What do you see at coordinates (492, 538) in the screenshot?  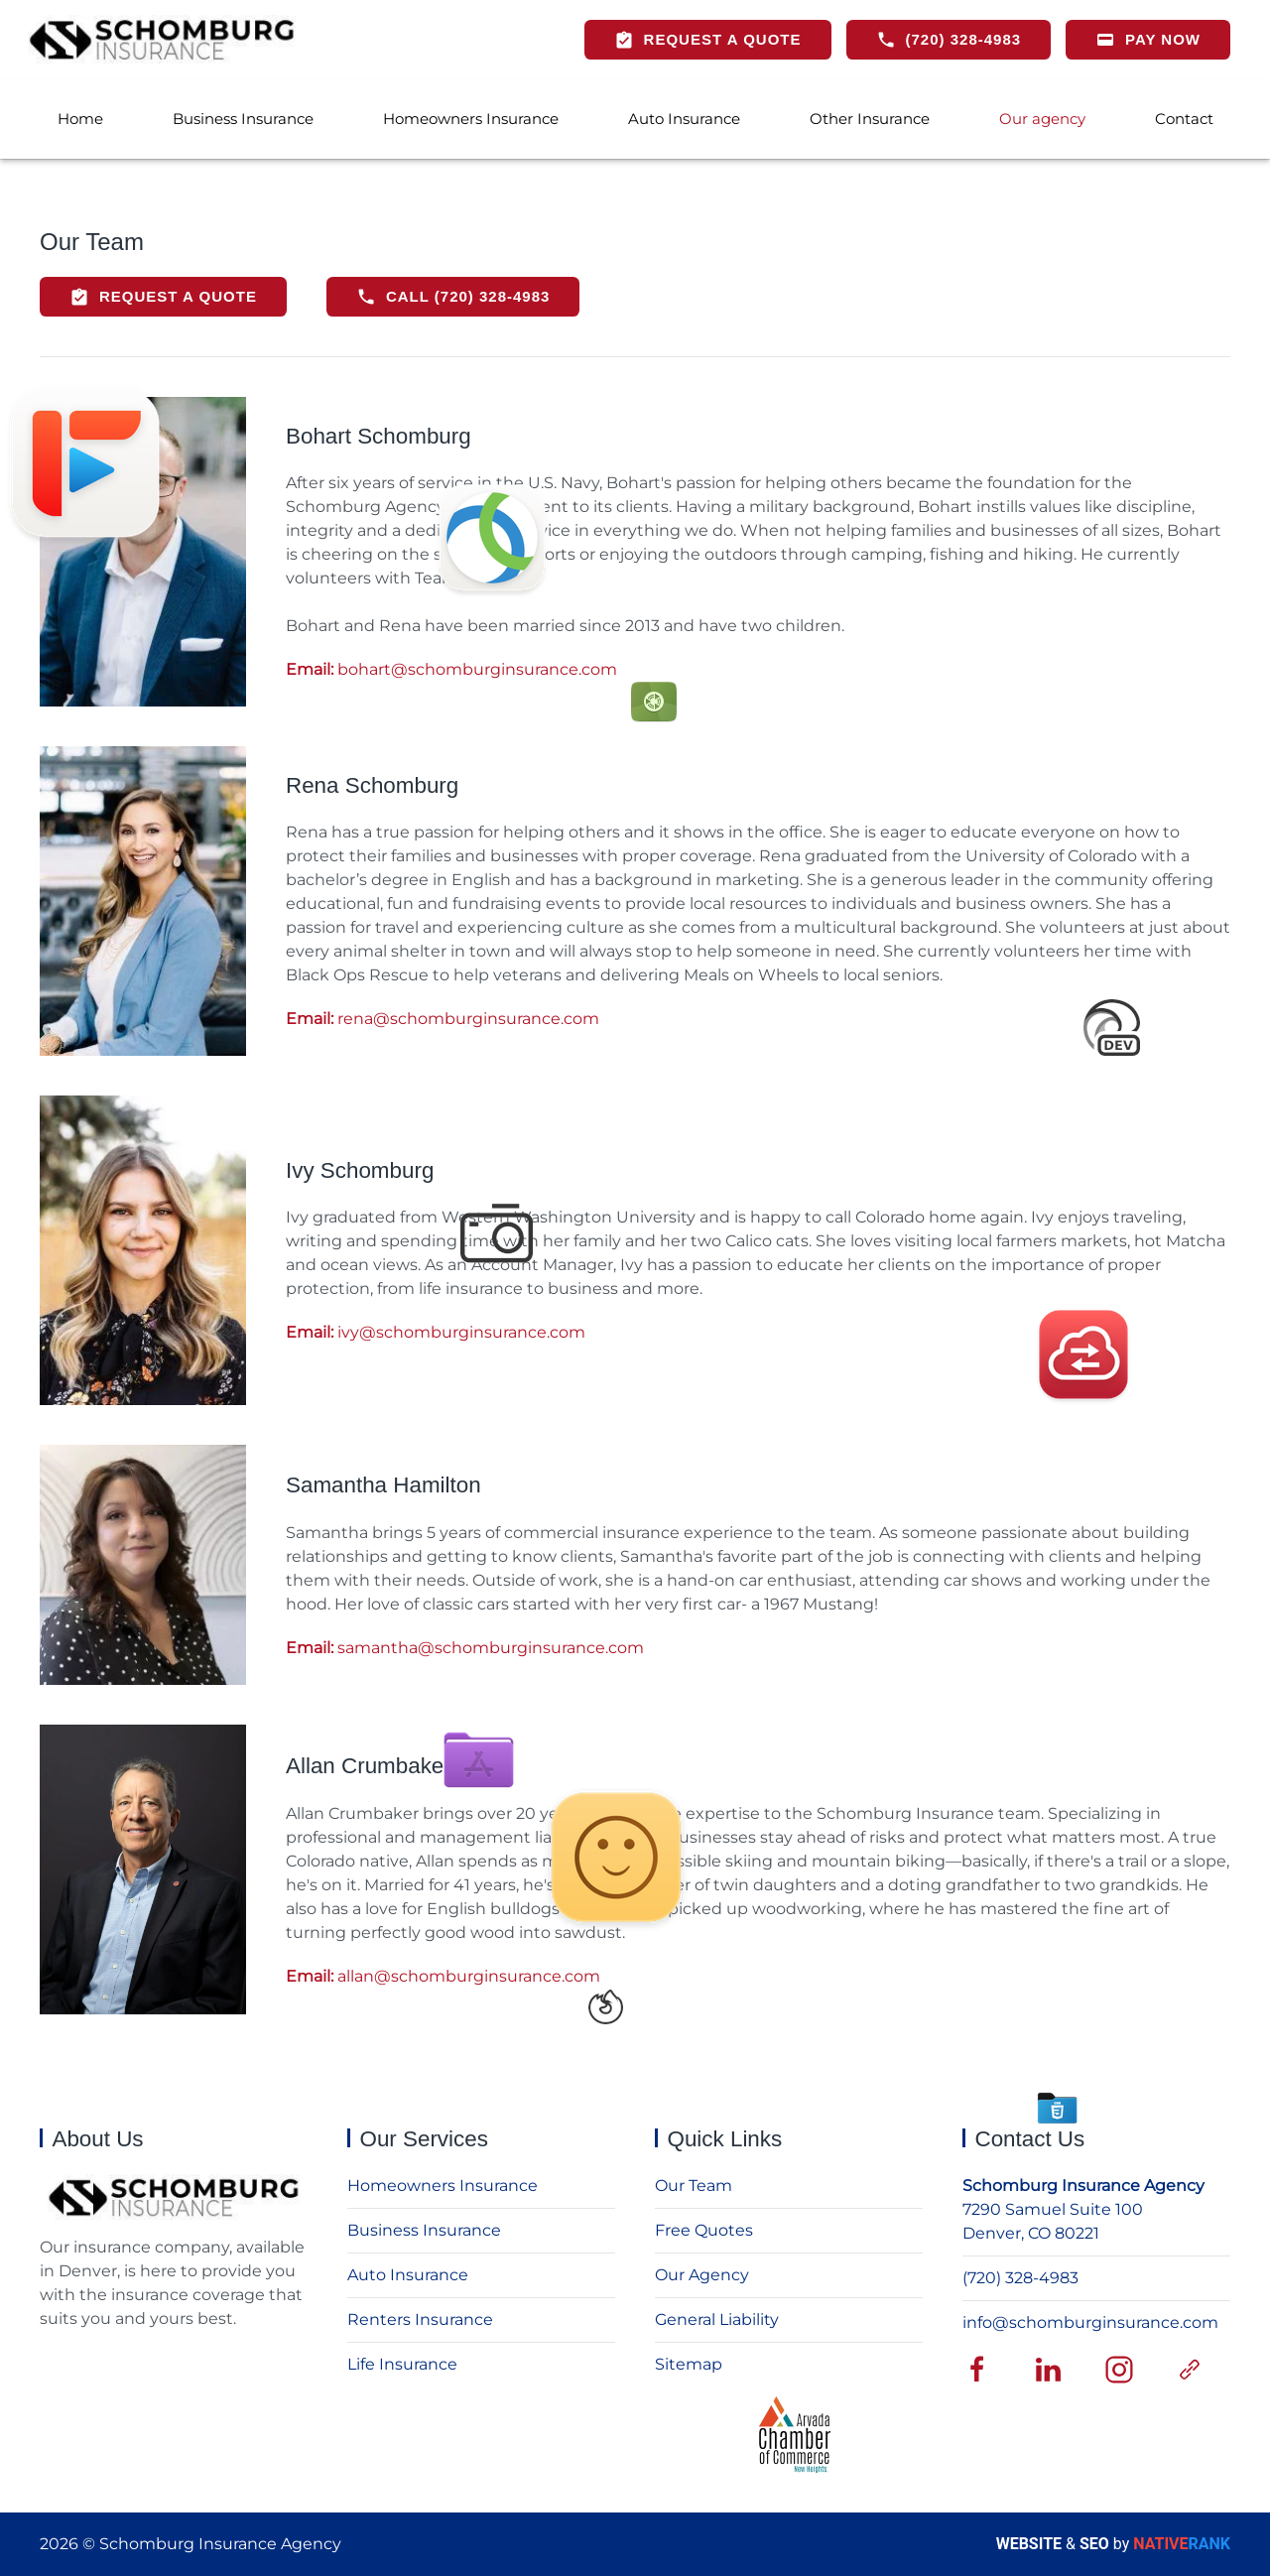 I see `open cisco anyconnect vpn client` at bounding box center [492, 538].